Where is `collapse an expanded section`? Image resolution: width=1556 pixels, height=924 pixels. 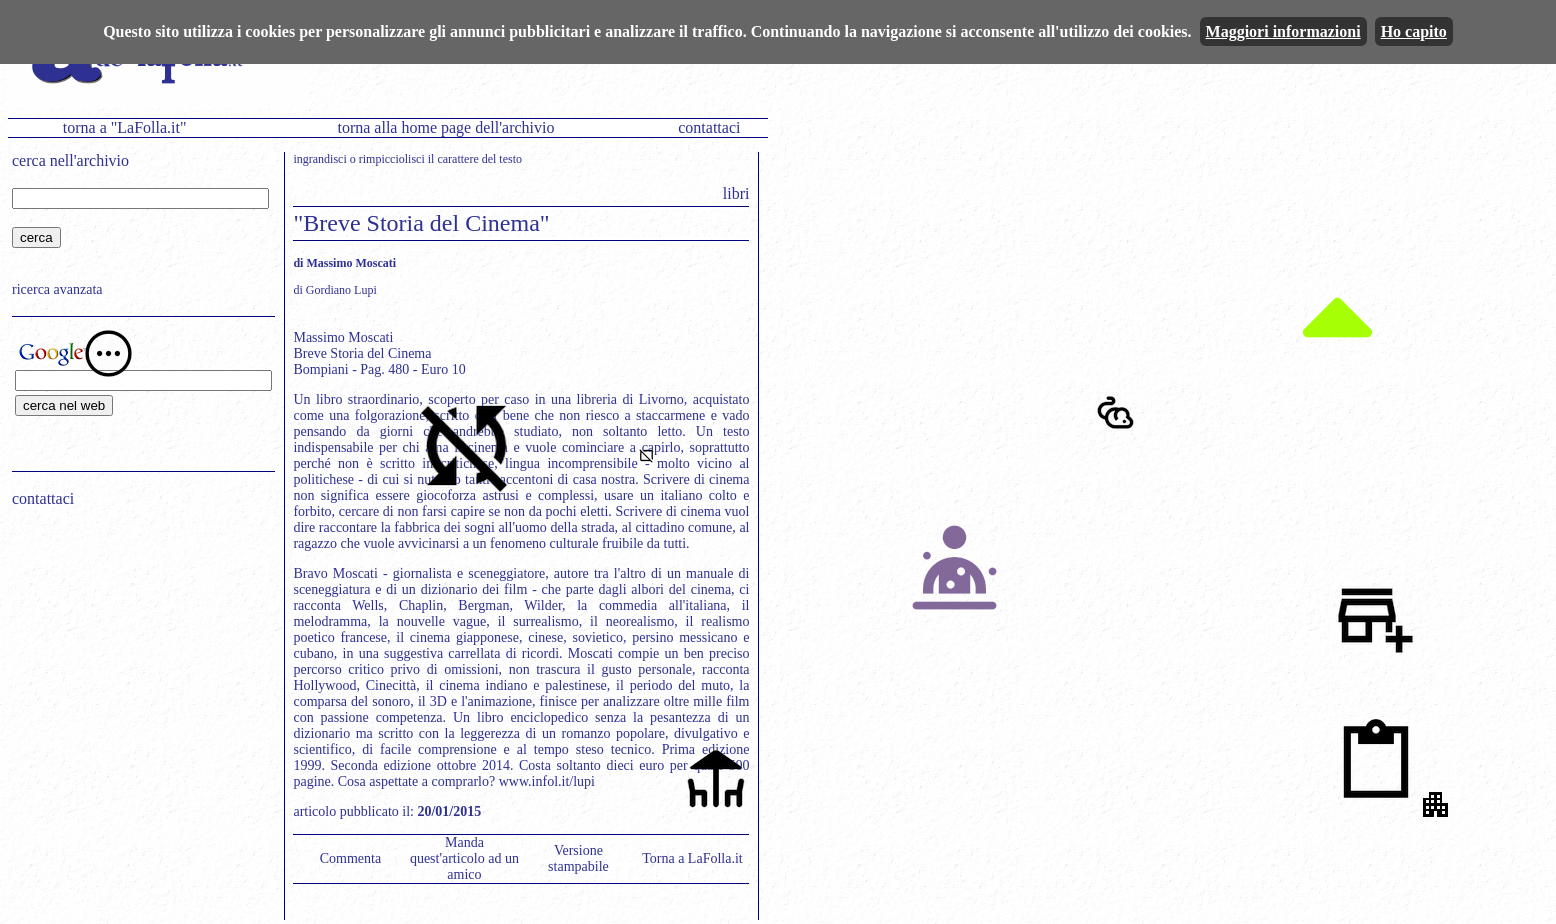
collapse an expanded section is located at coordinates (1337, 322).